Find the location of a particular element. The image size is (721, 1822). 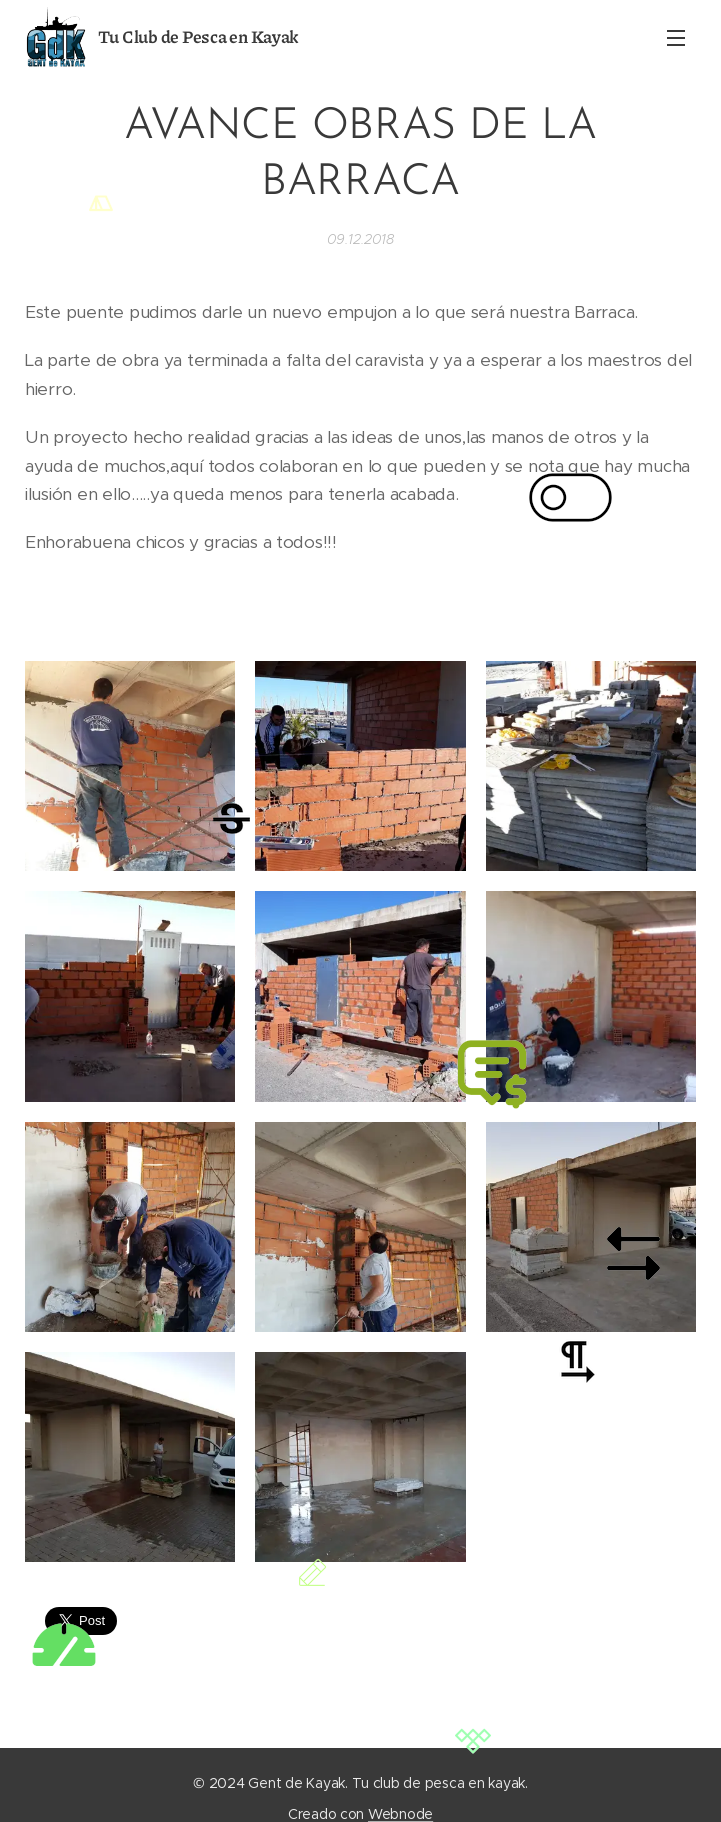

view payment-related messages is located at coordinates (492, 1071).